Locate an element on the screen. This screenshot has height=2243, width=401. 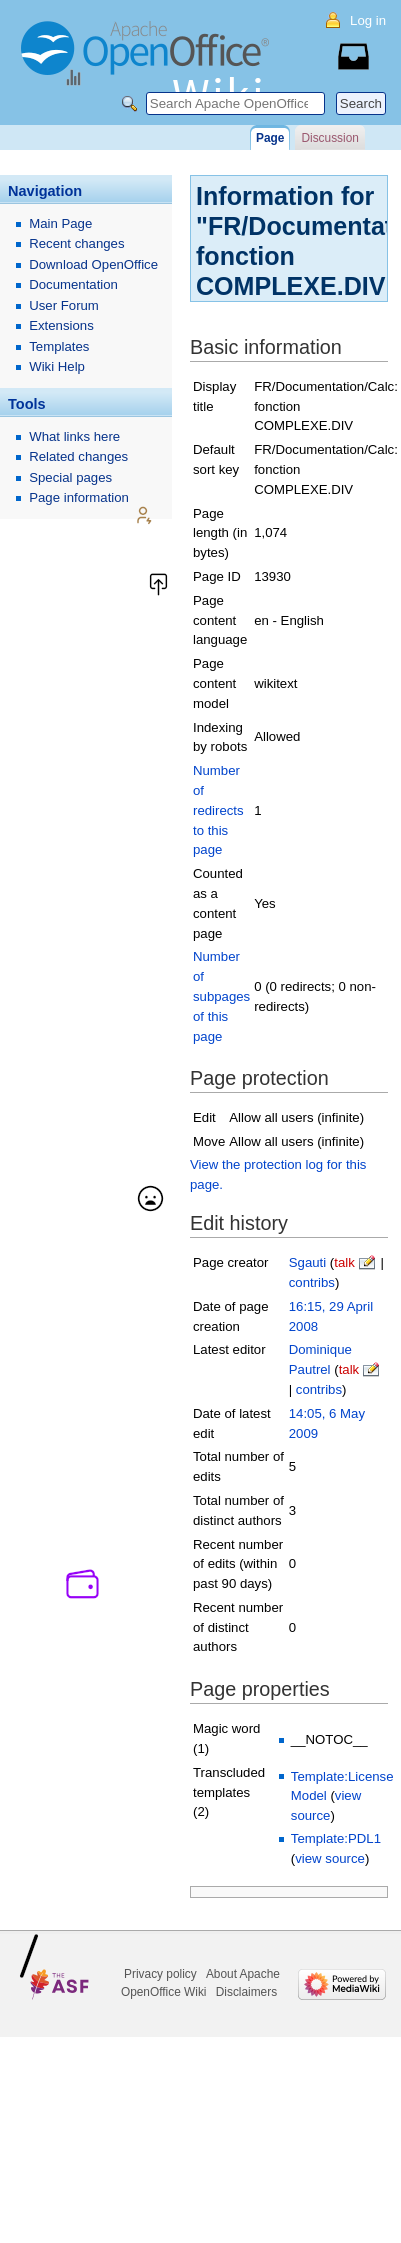
express disappointment or negative feedback is located at coordinates (150, 1198).